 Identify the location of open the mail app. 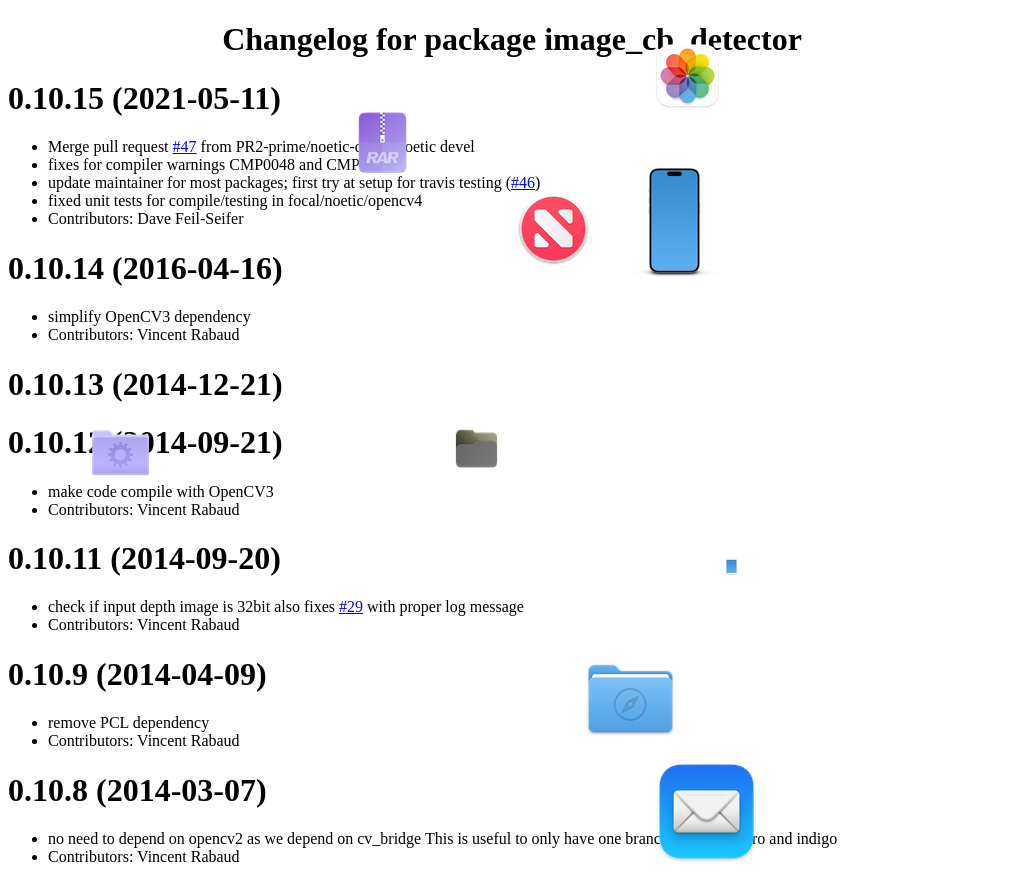
(706, 811).